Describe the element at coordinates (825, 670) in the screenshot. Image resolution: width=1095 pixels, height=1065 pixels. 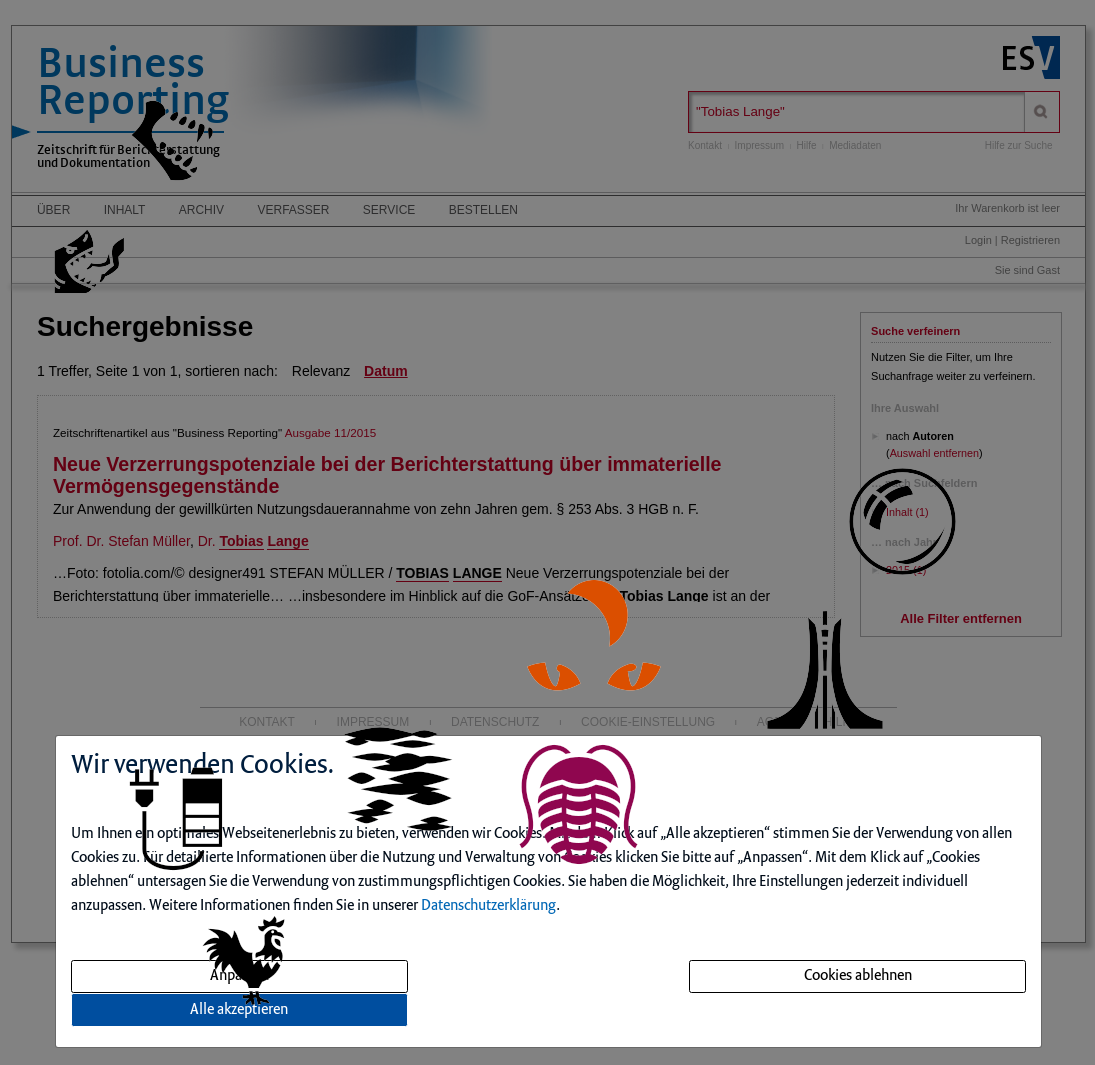
I see `view memorial or monument location` at that location.